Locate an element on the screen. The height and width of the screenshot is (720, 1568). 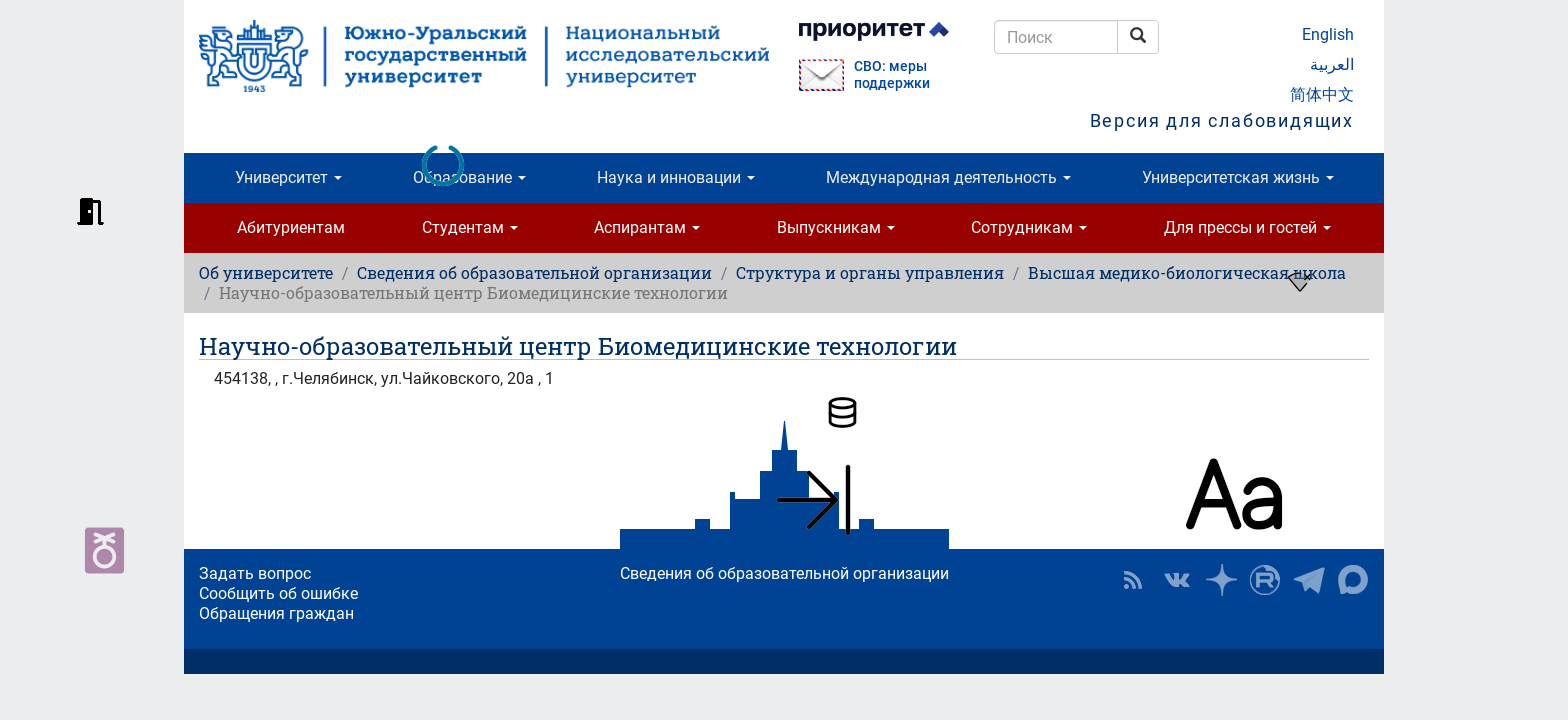
adjust text or font settings is located at coordinates (1234, 494).